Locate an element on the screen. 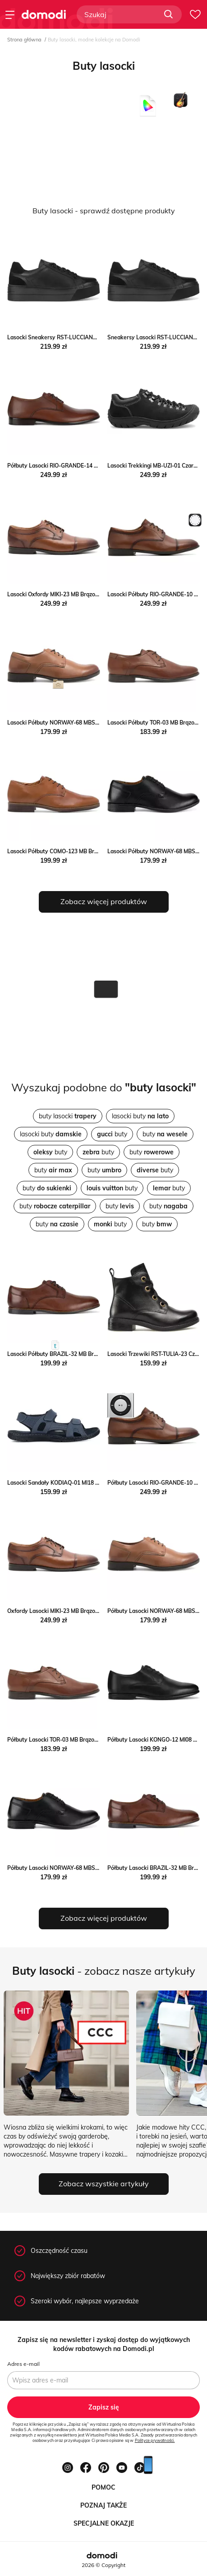  indicates a connected bluetooth device is located at coordinates (106, 989).